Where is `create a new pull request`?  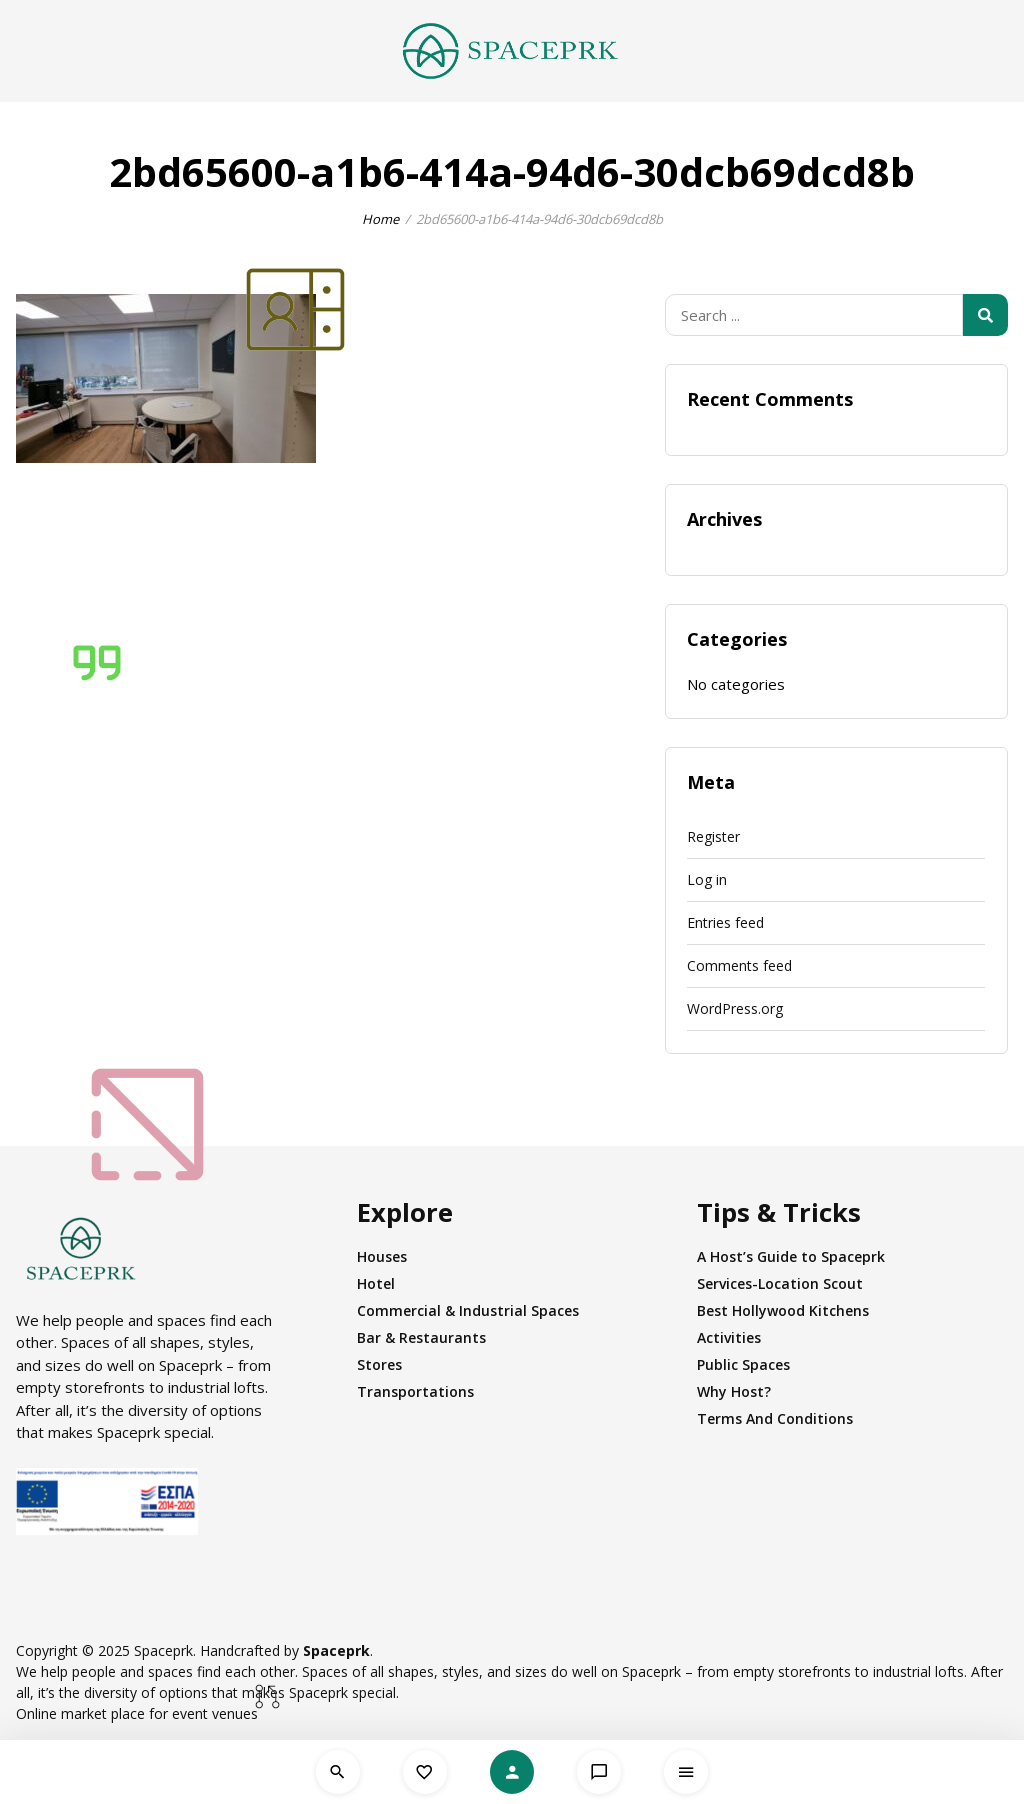
create a new pull request is located at coordinates (266, 1696).